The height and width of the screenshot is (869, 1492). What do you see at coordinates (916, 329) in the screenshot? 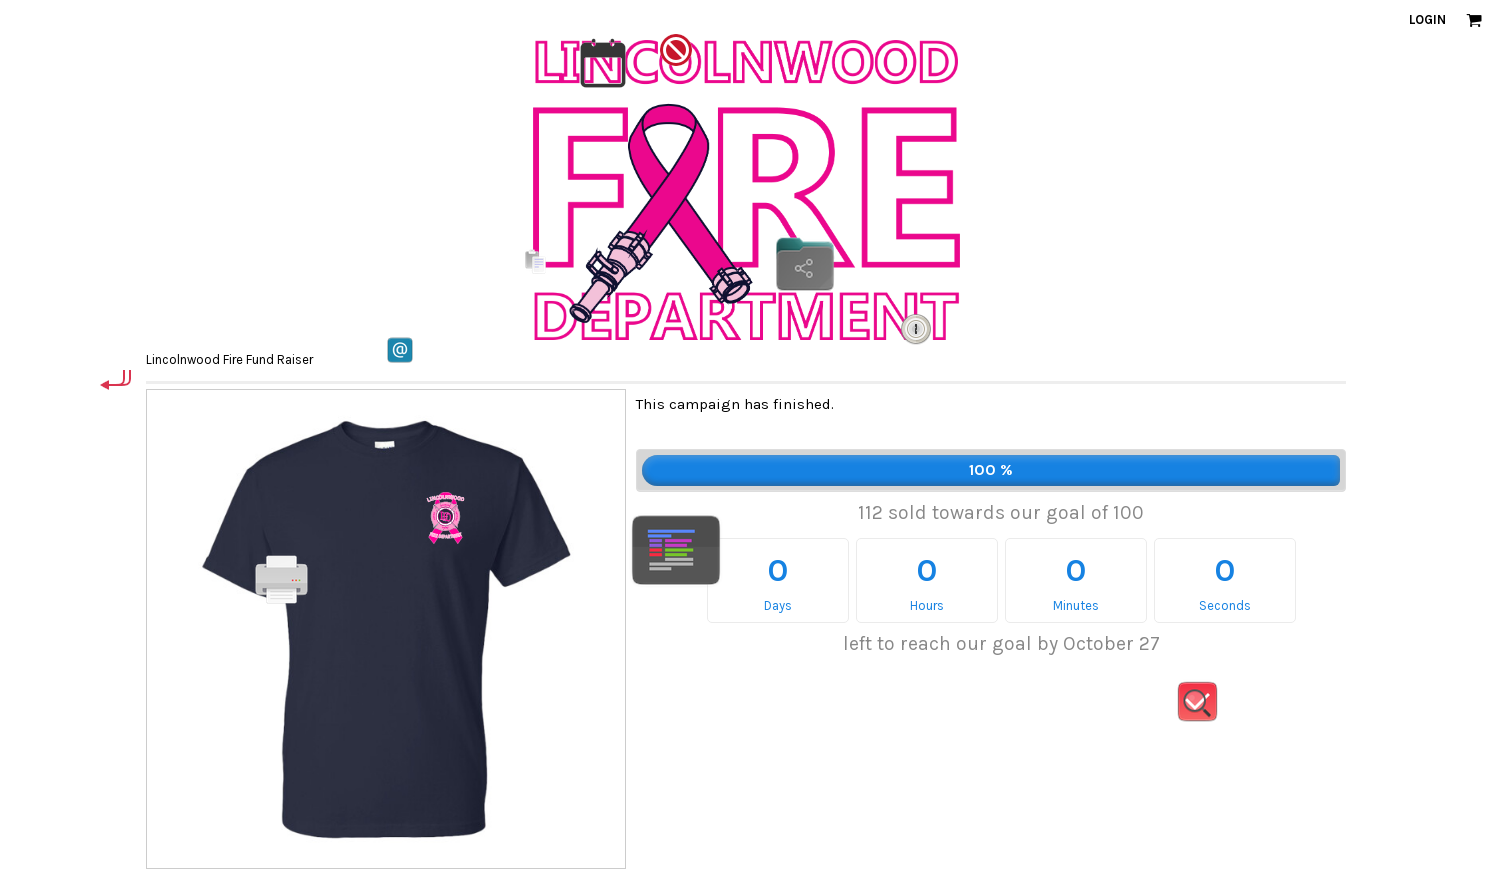
I see `open the passwords app` at bounding box center [916, 329].